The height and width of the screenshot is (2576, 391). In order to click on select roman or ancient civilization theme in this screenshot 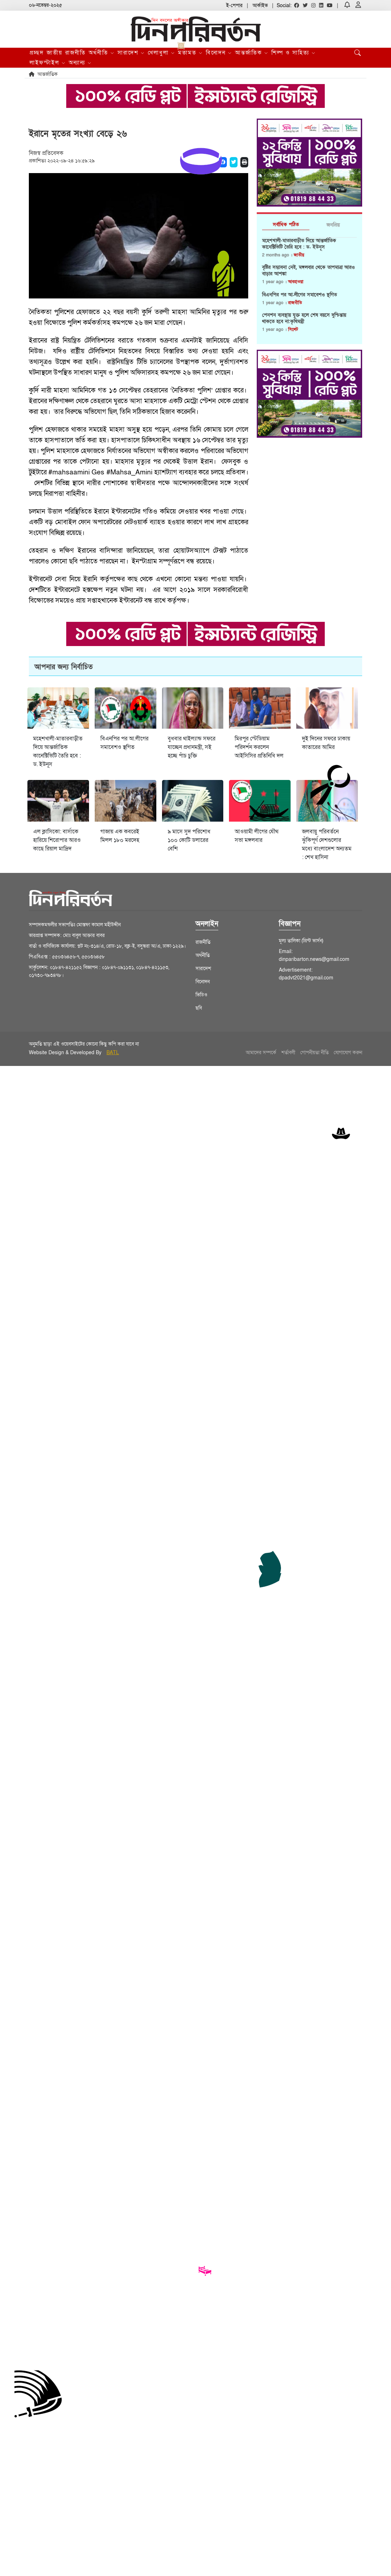, I will do `click(223, 274)`.